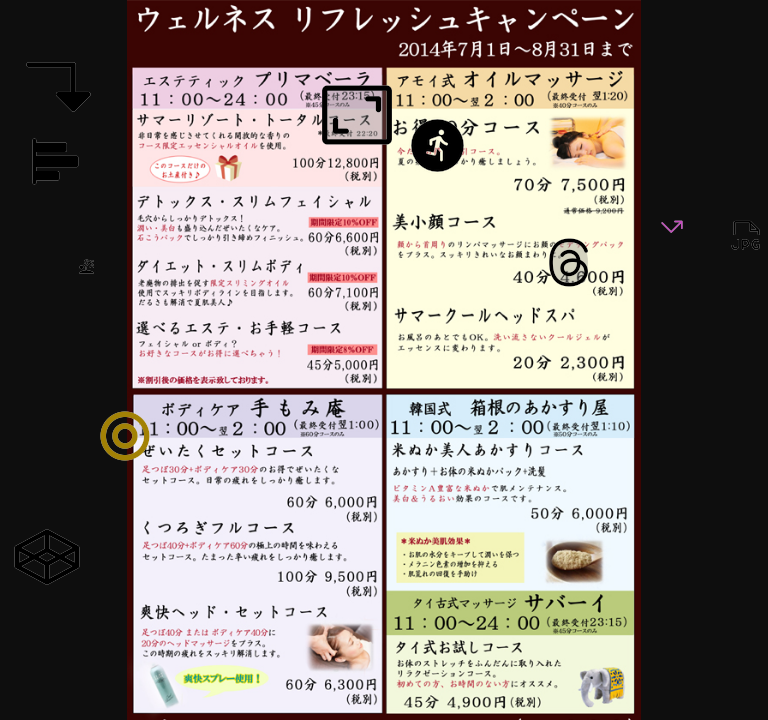  Describe the element at coordinates (86, 266) in the screenshot. I see `view tropical or vacation-related content` at that location.